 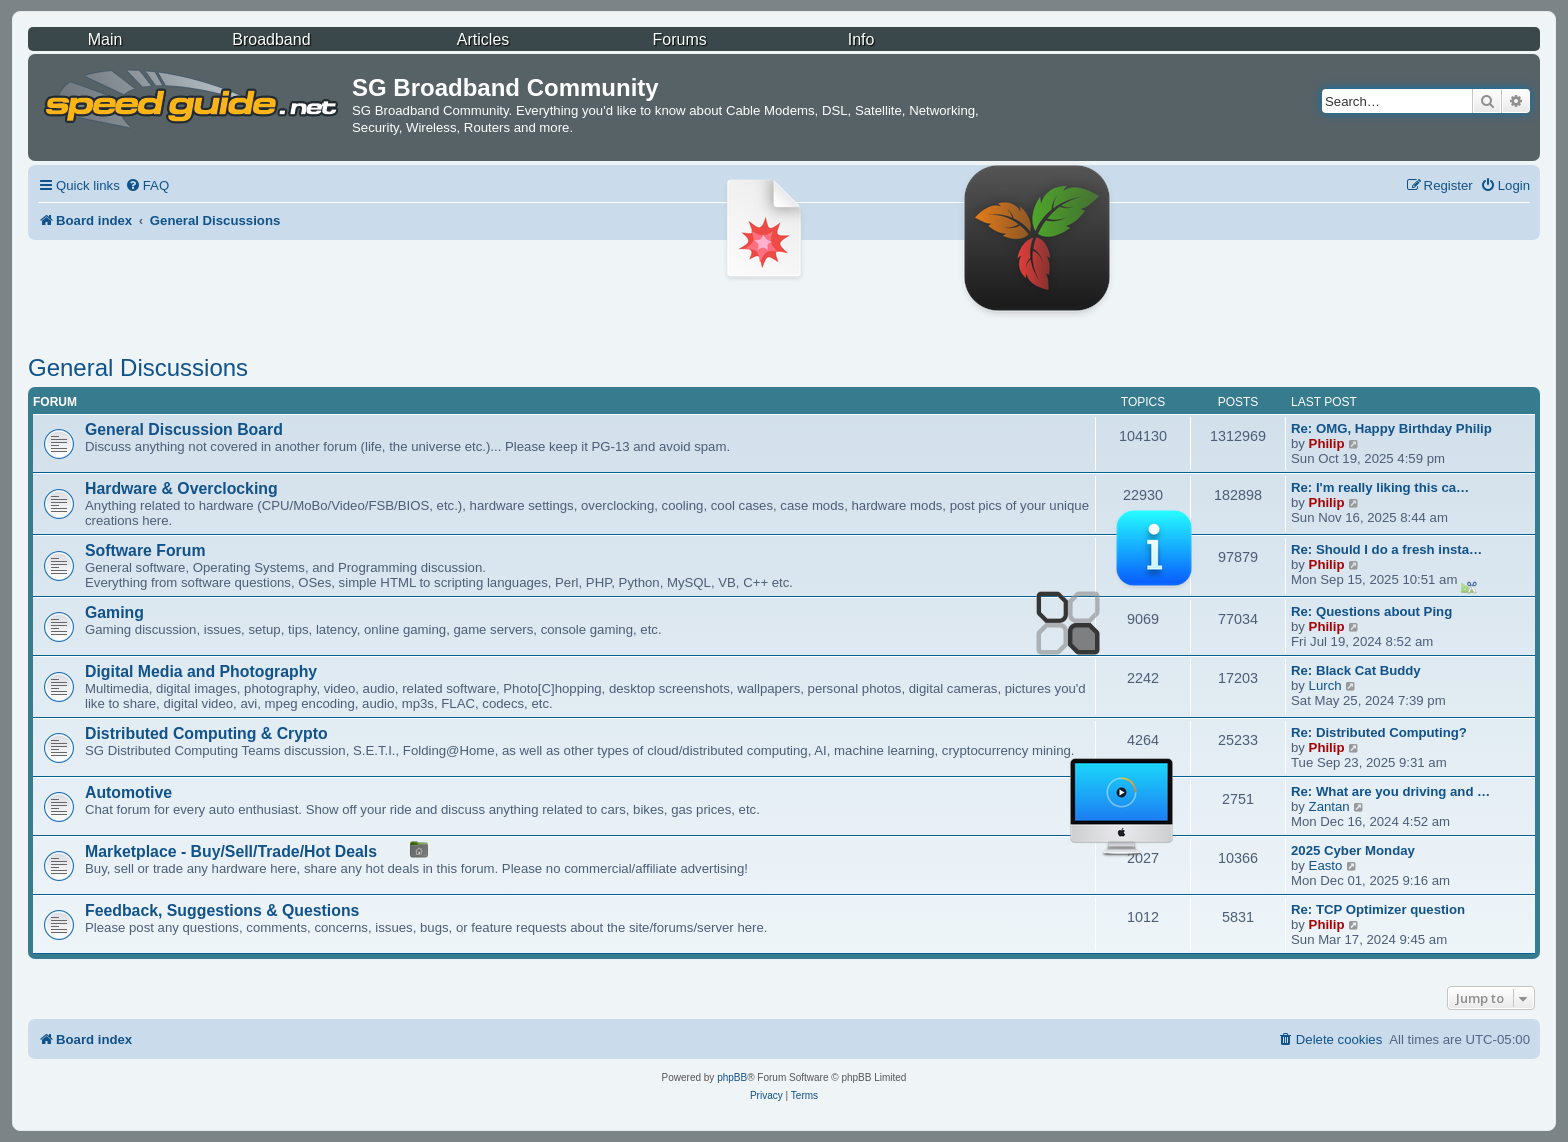 I want to click on open trilium notes app, so click(x=1037, y=238).